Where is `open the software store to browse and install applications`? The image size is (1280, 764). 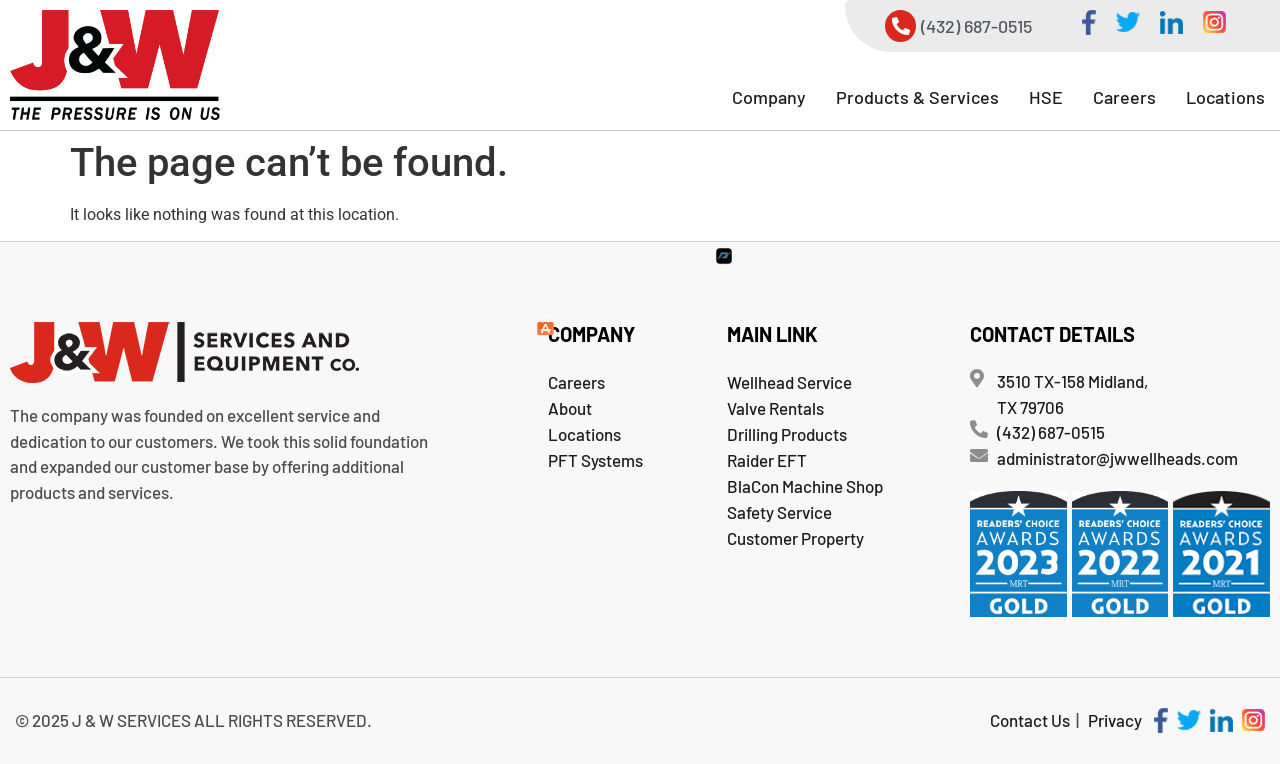 open the software store to browse and install applications is located at coordinates (545, 328).